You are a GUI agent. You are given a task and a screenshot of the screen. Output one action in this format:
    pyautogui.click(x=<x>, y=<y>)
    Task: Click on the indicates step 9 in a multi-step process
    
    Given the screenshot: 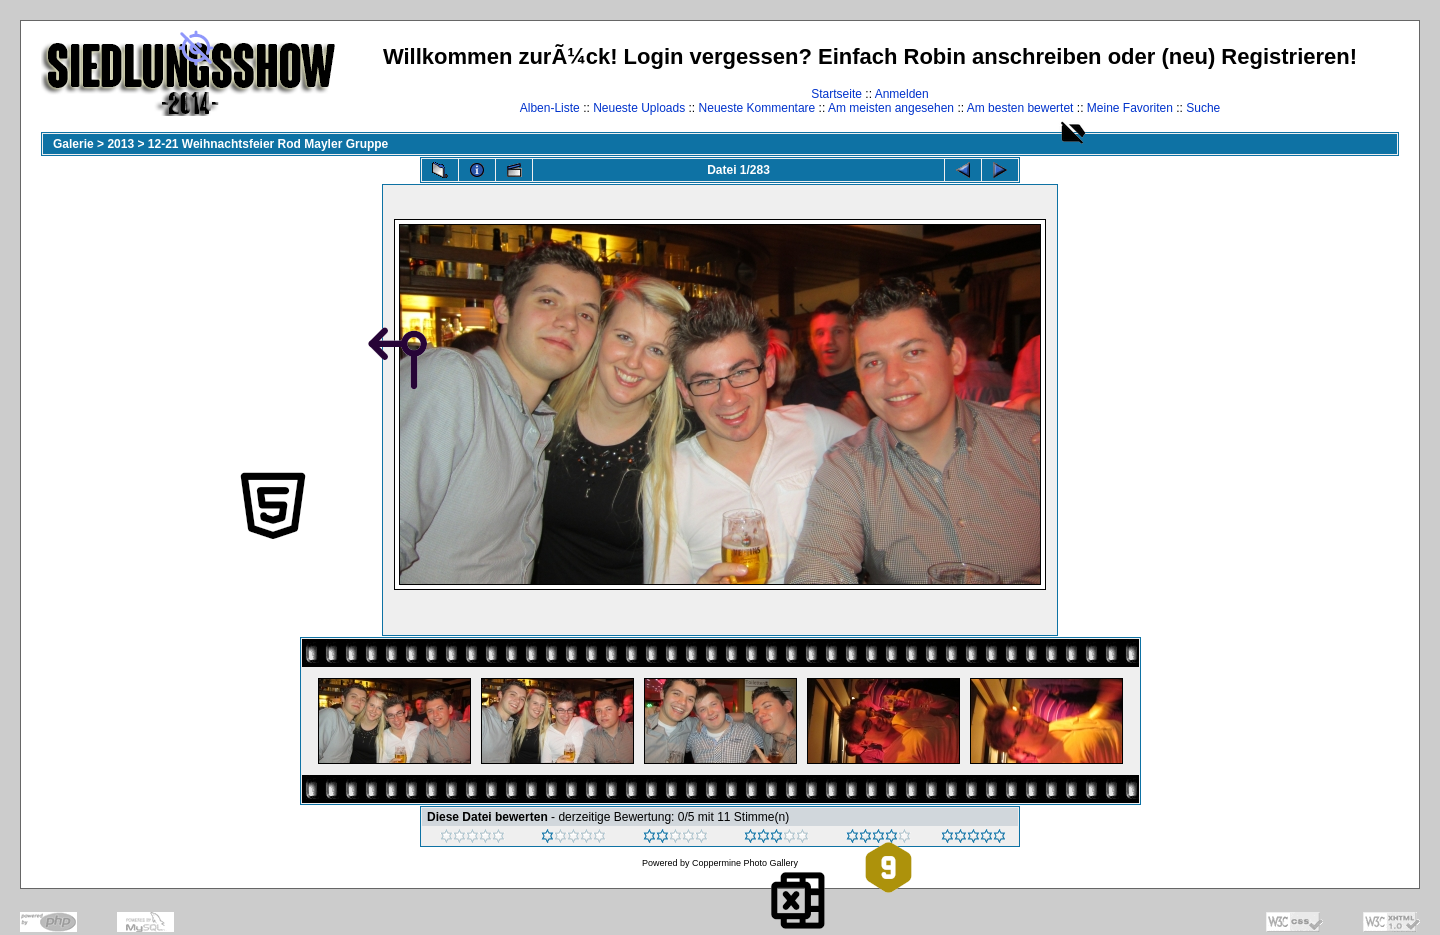 What is the action you would take?
    pyautogui.click(x=888, y=867)
    